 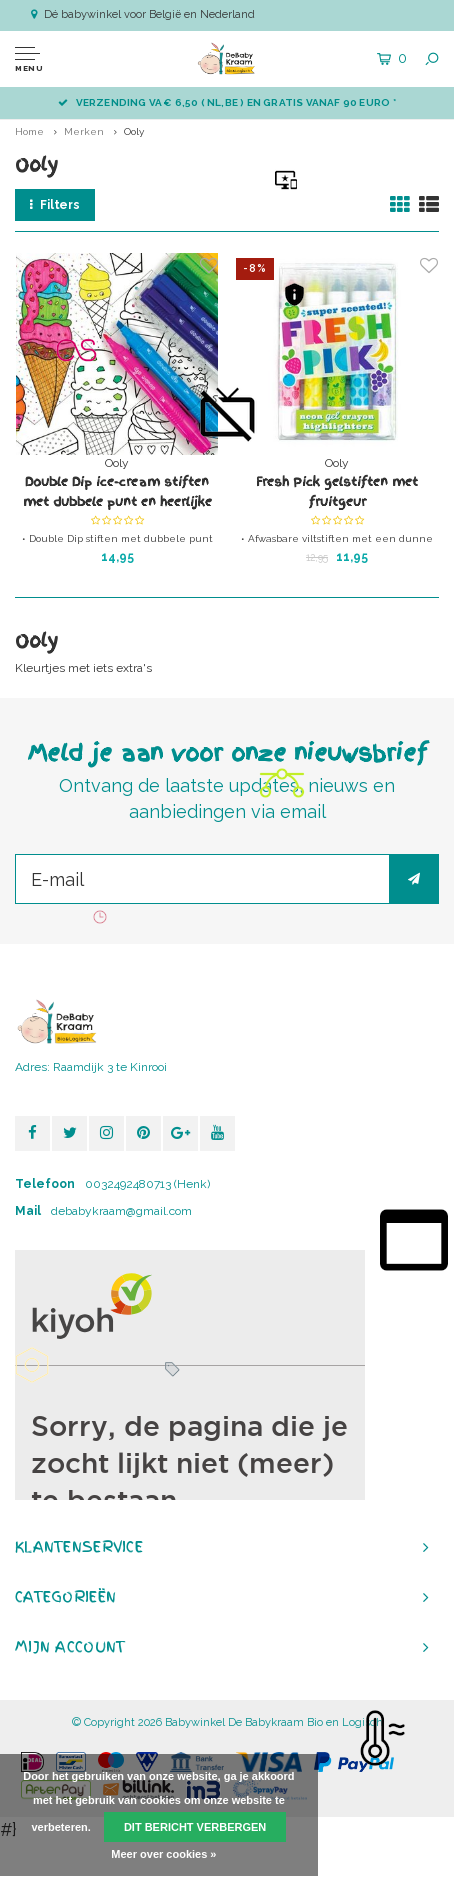 I want to click on view time or clock settings, so click(x=100, y=917).